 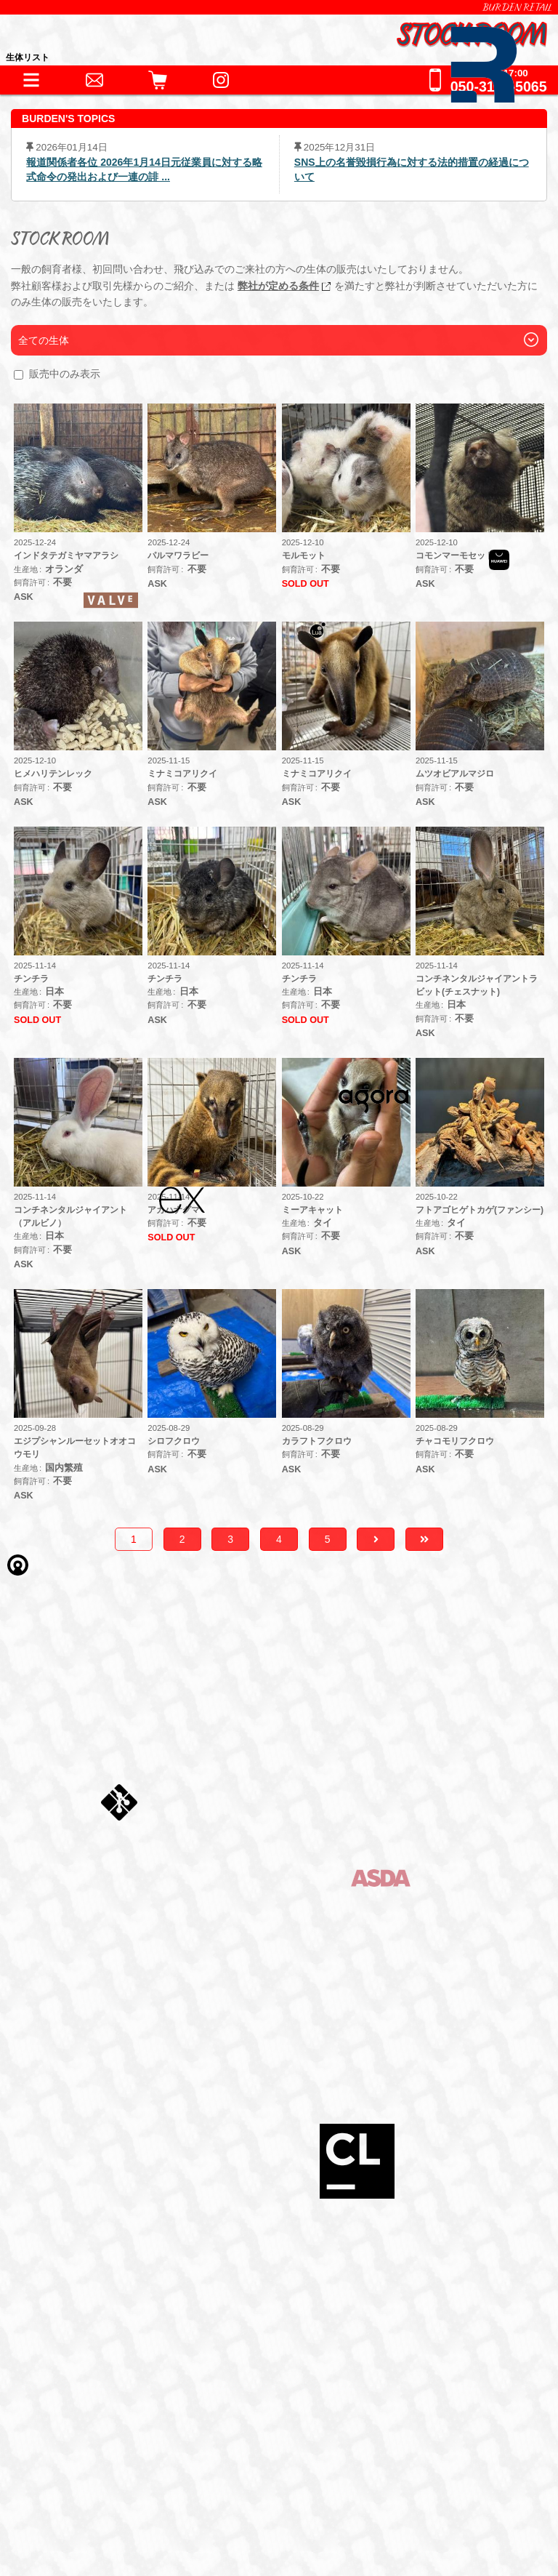 What do you see at coordinates (357, 2161) in the screenshot?
I see `open CLion IDE` at bounding box center [357, 2161].